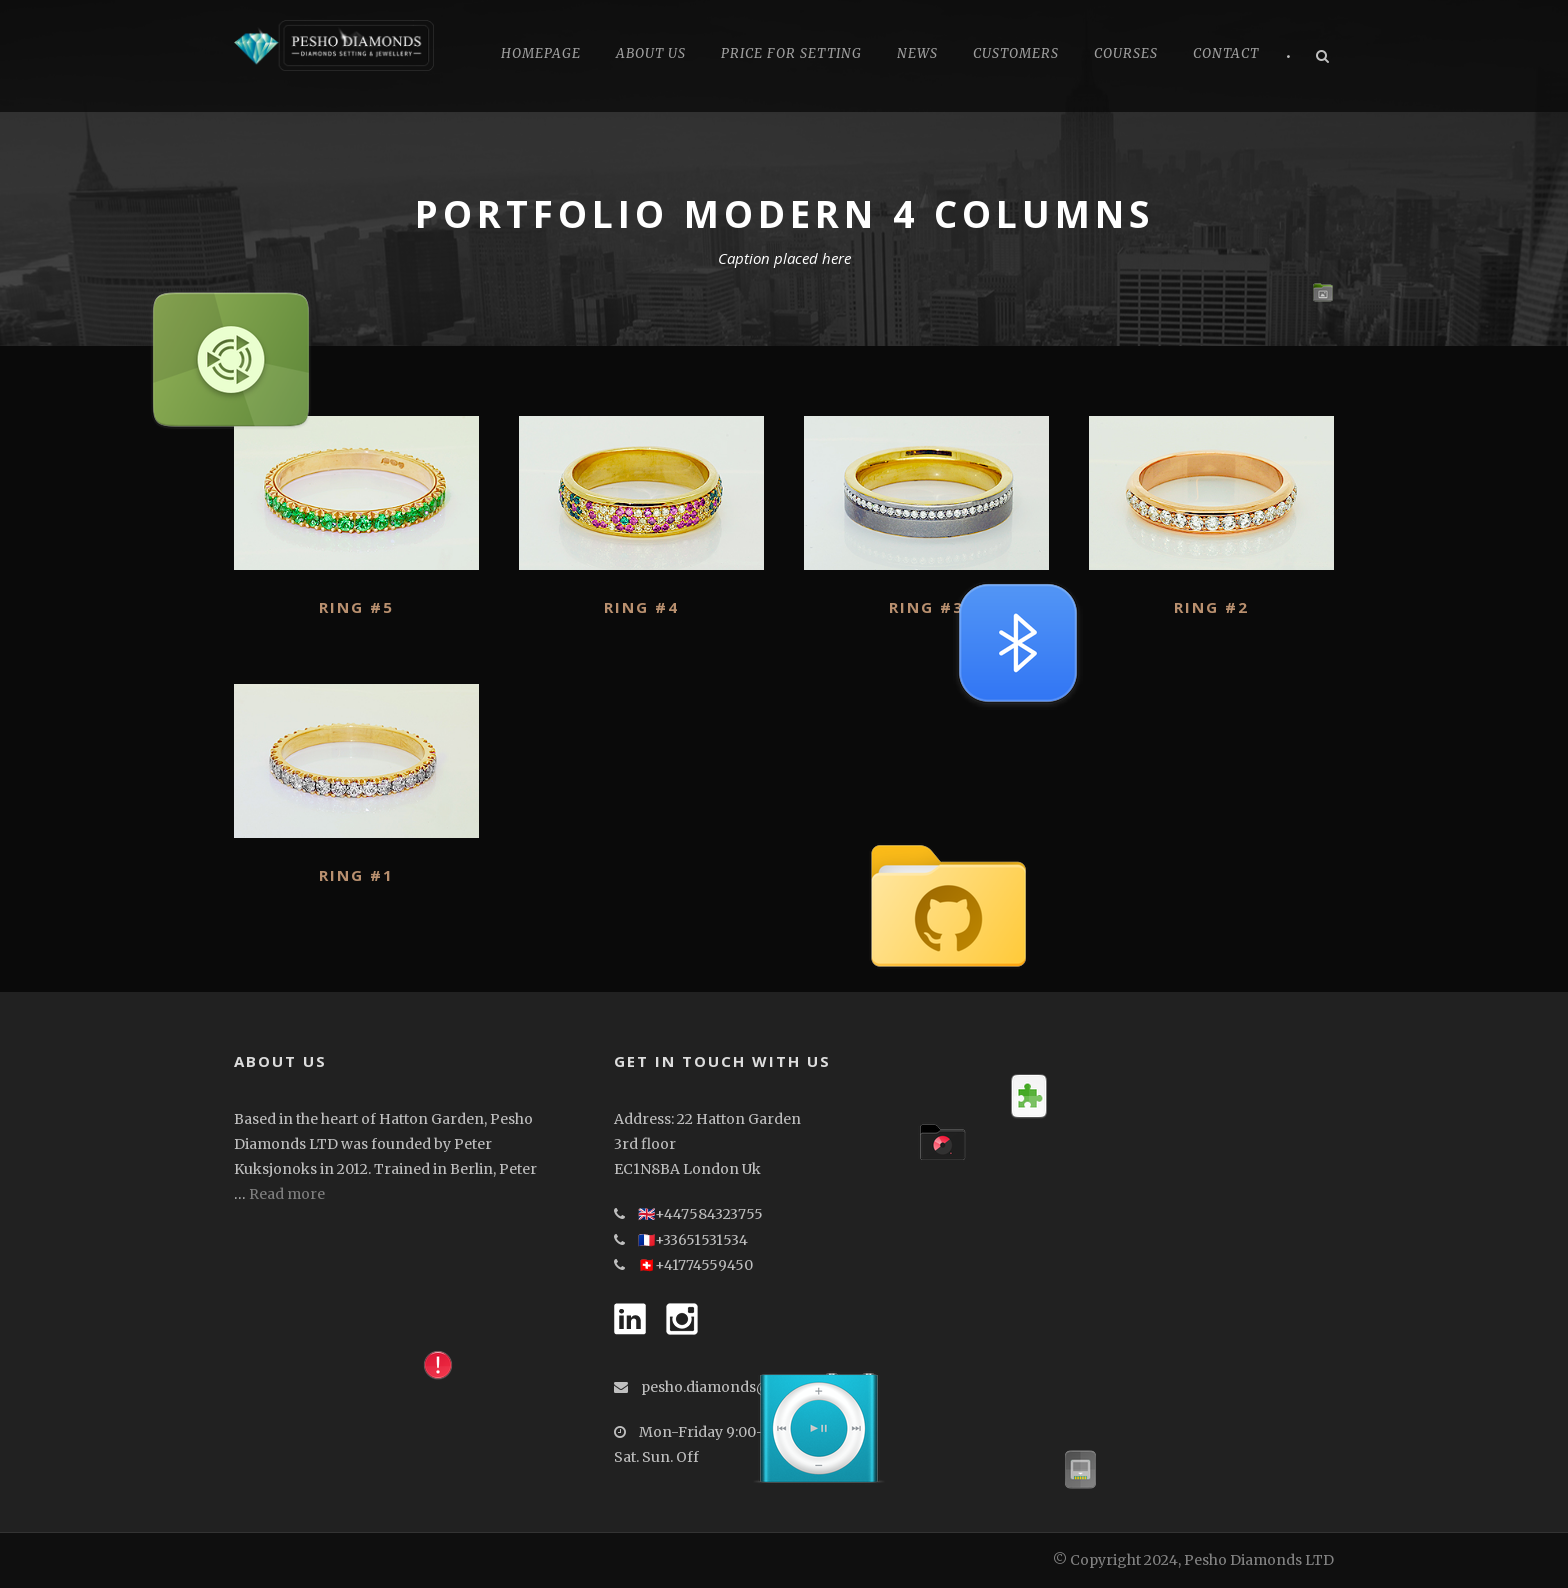 This screenshot has height=1588, width=1568. Describe the element at coordinates (942, 1143) in the screenshot. I see `folder containing wondershare dvd creator project files` at that location.